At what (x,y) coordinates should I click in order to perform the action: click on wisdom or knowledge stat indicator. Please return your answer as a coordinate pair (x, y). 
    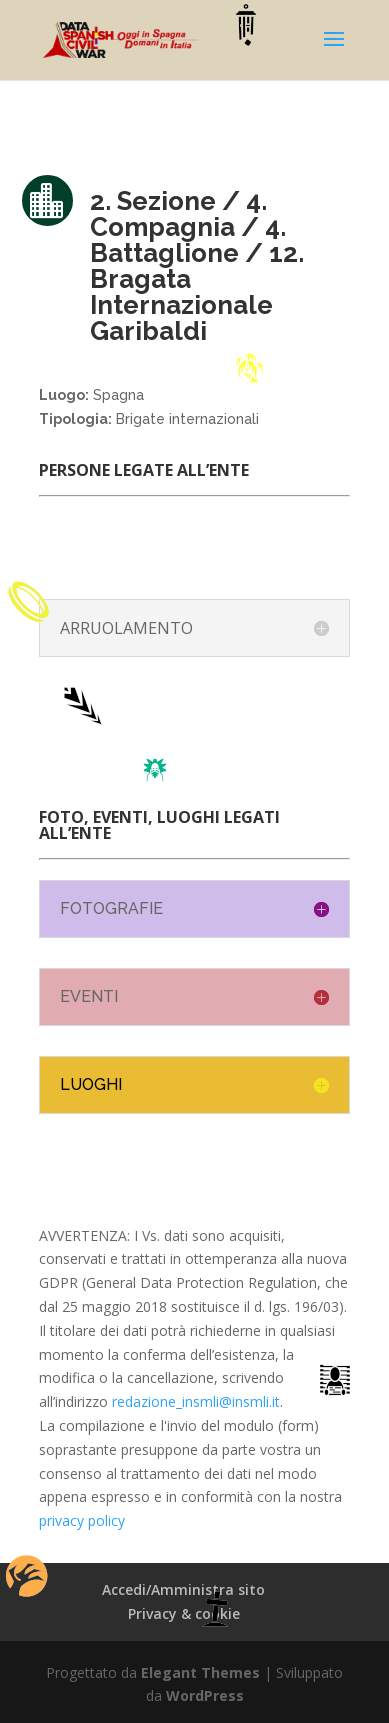
    Looking at the image, I should click on (155, 770).